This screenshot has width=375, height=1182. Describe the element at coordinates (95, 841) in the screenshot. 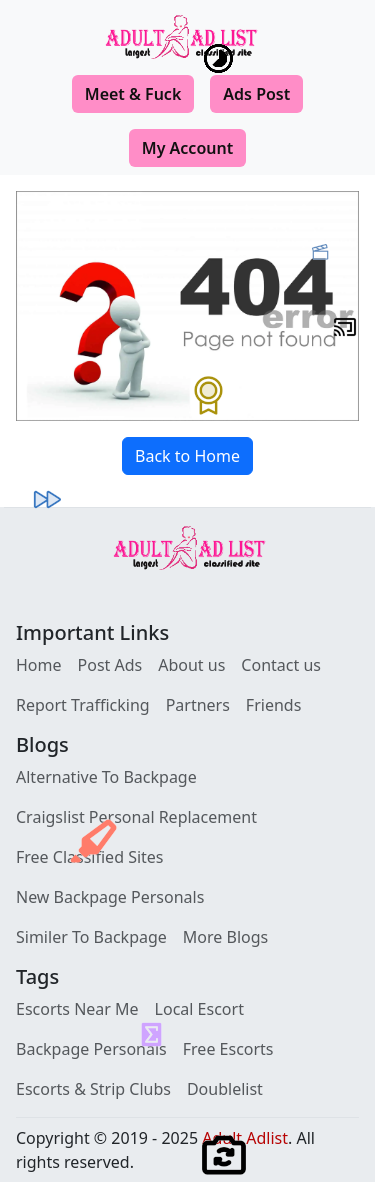

I see `highlight or mark up text` at that location.